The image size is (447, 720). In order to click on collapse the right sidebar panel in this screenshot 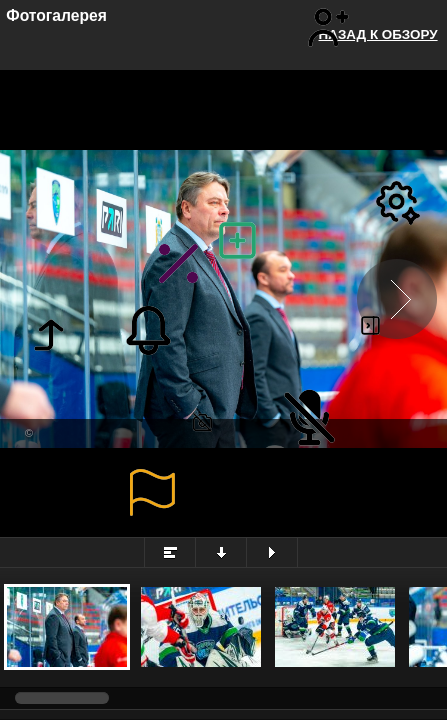, I will do `click(370, 325)`.